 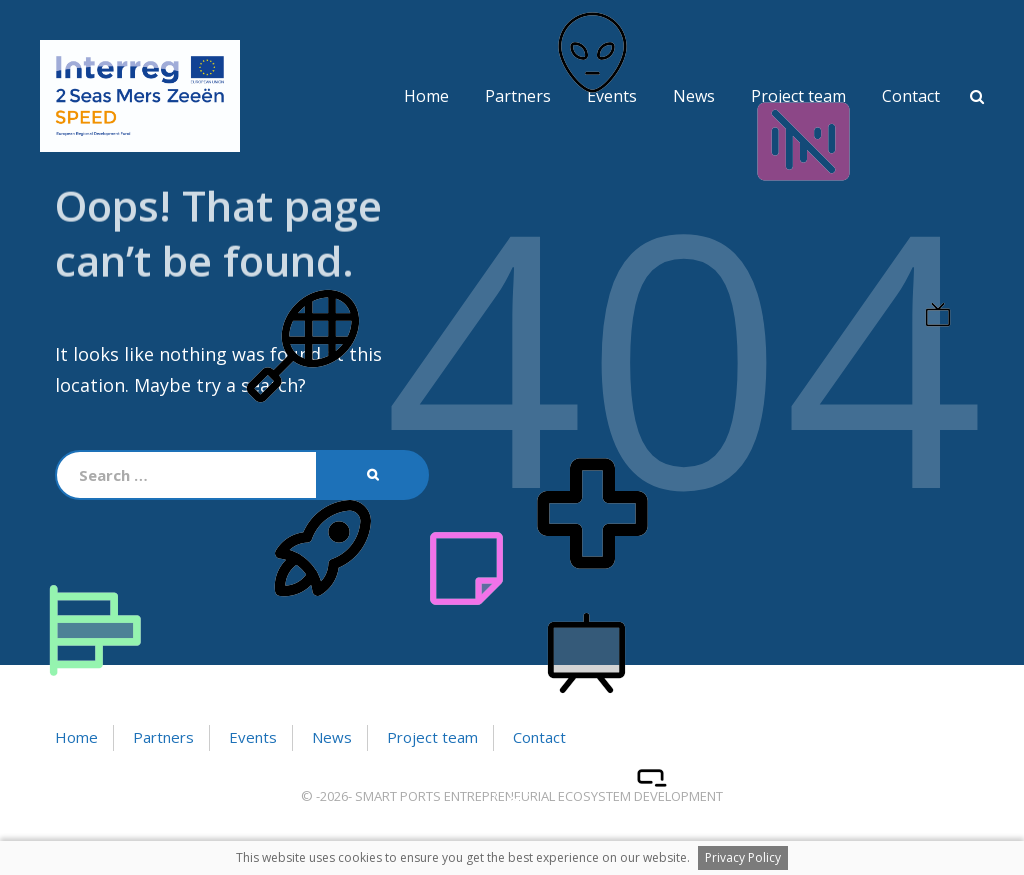 I want to click on access tennis or racquet sports activities, so click(x=301, y=348).